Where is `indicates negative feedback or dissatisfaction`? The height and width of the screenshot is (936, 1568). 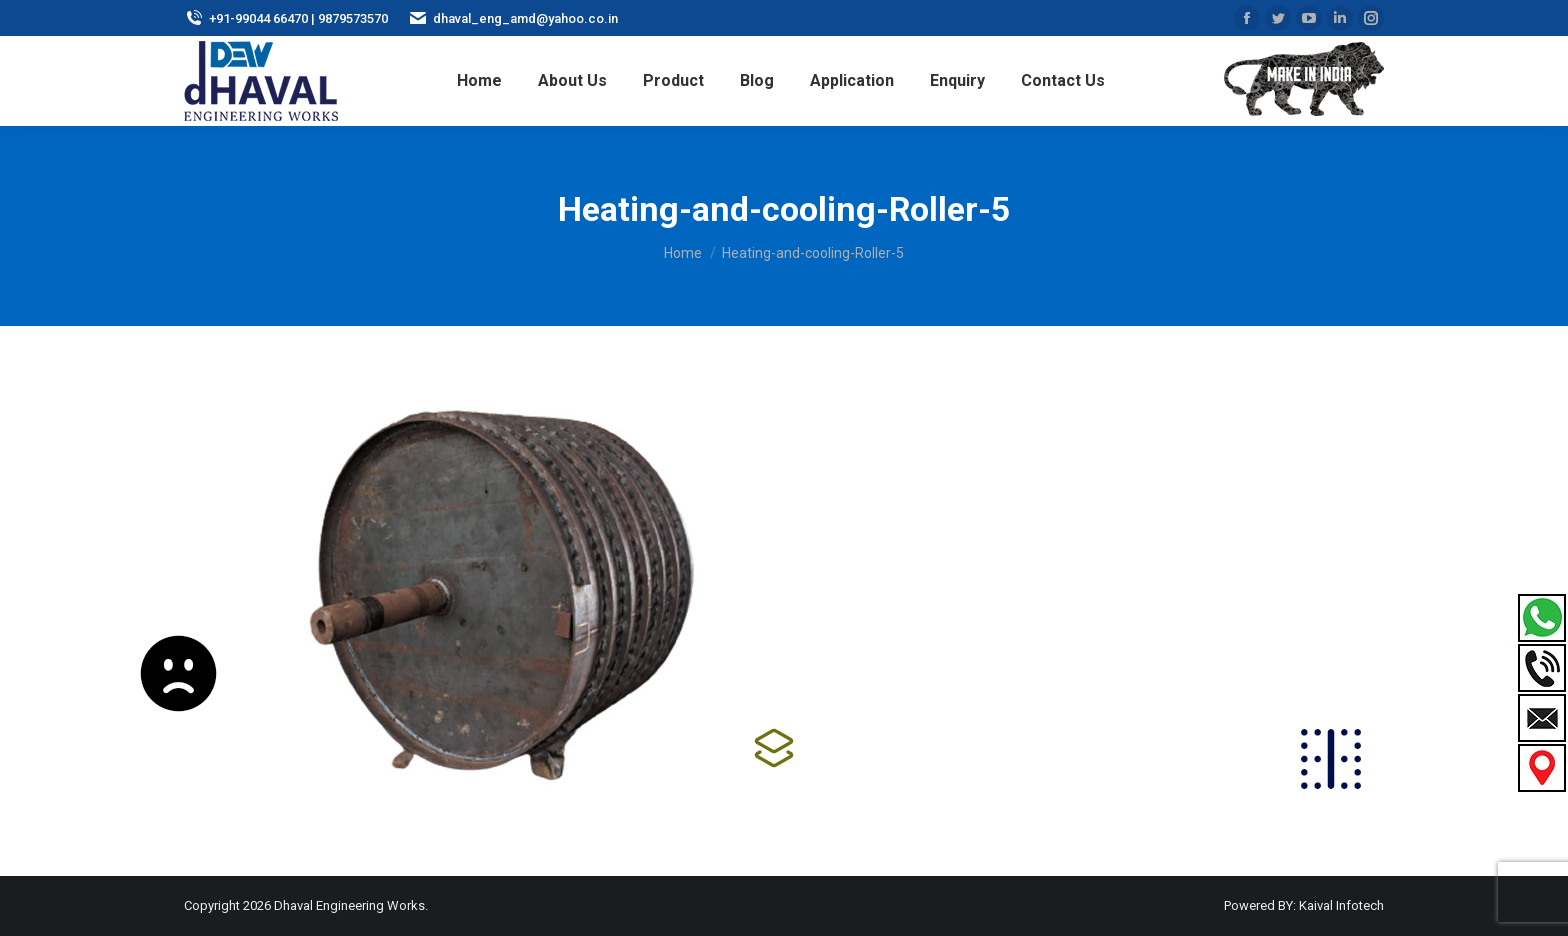 indicates negative feedback or dissatisfaction is located at coordinates (178, 673).